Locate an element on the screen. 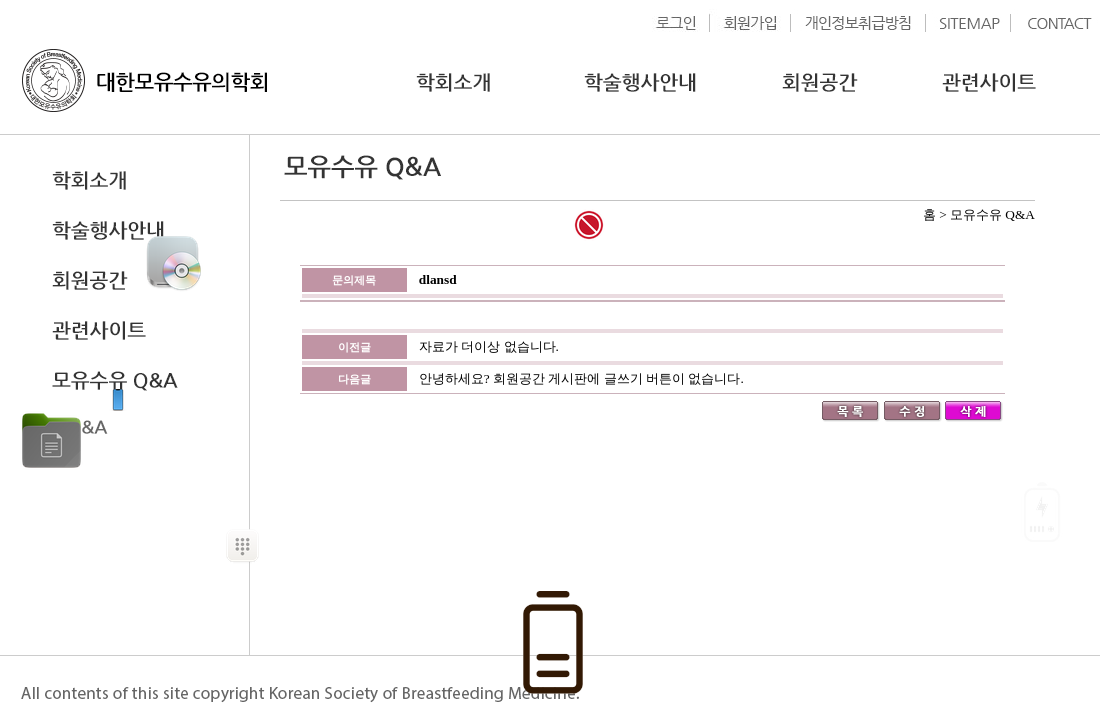  indicates medium battery level is located at coordinates (553, 644).